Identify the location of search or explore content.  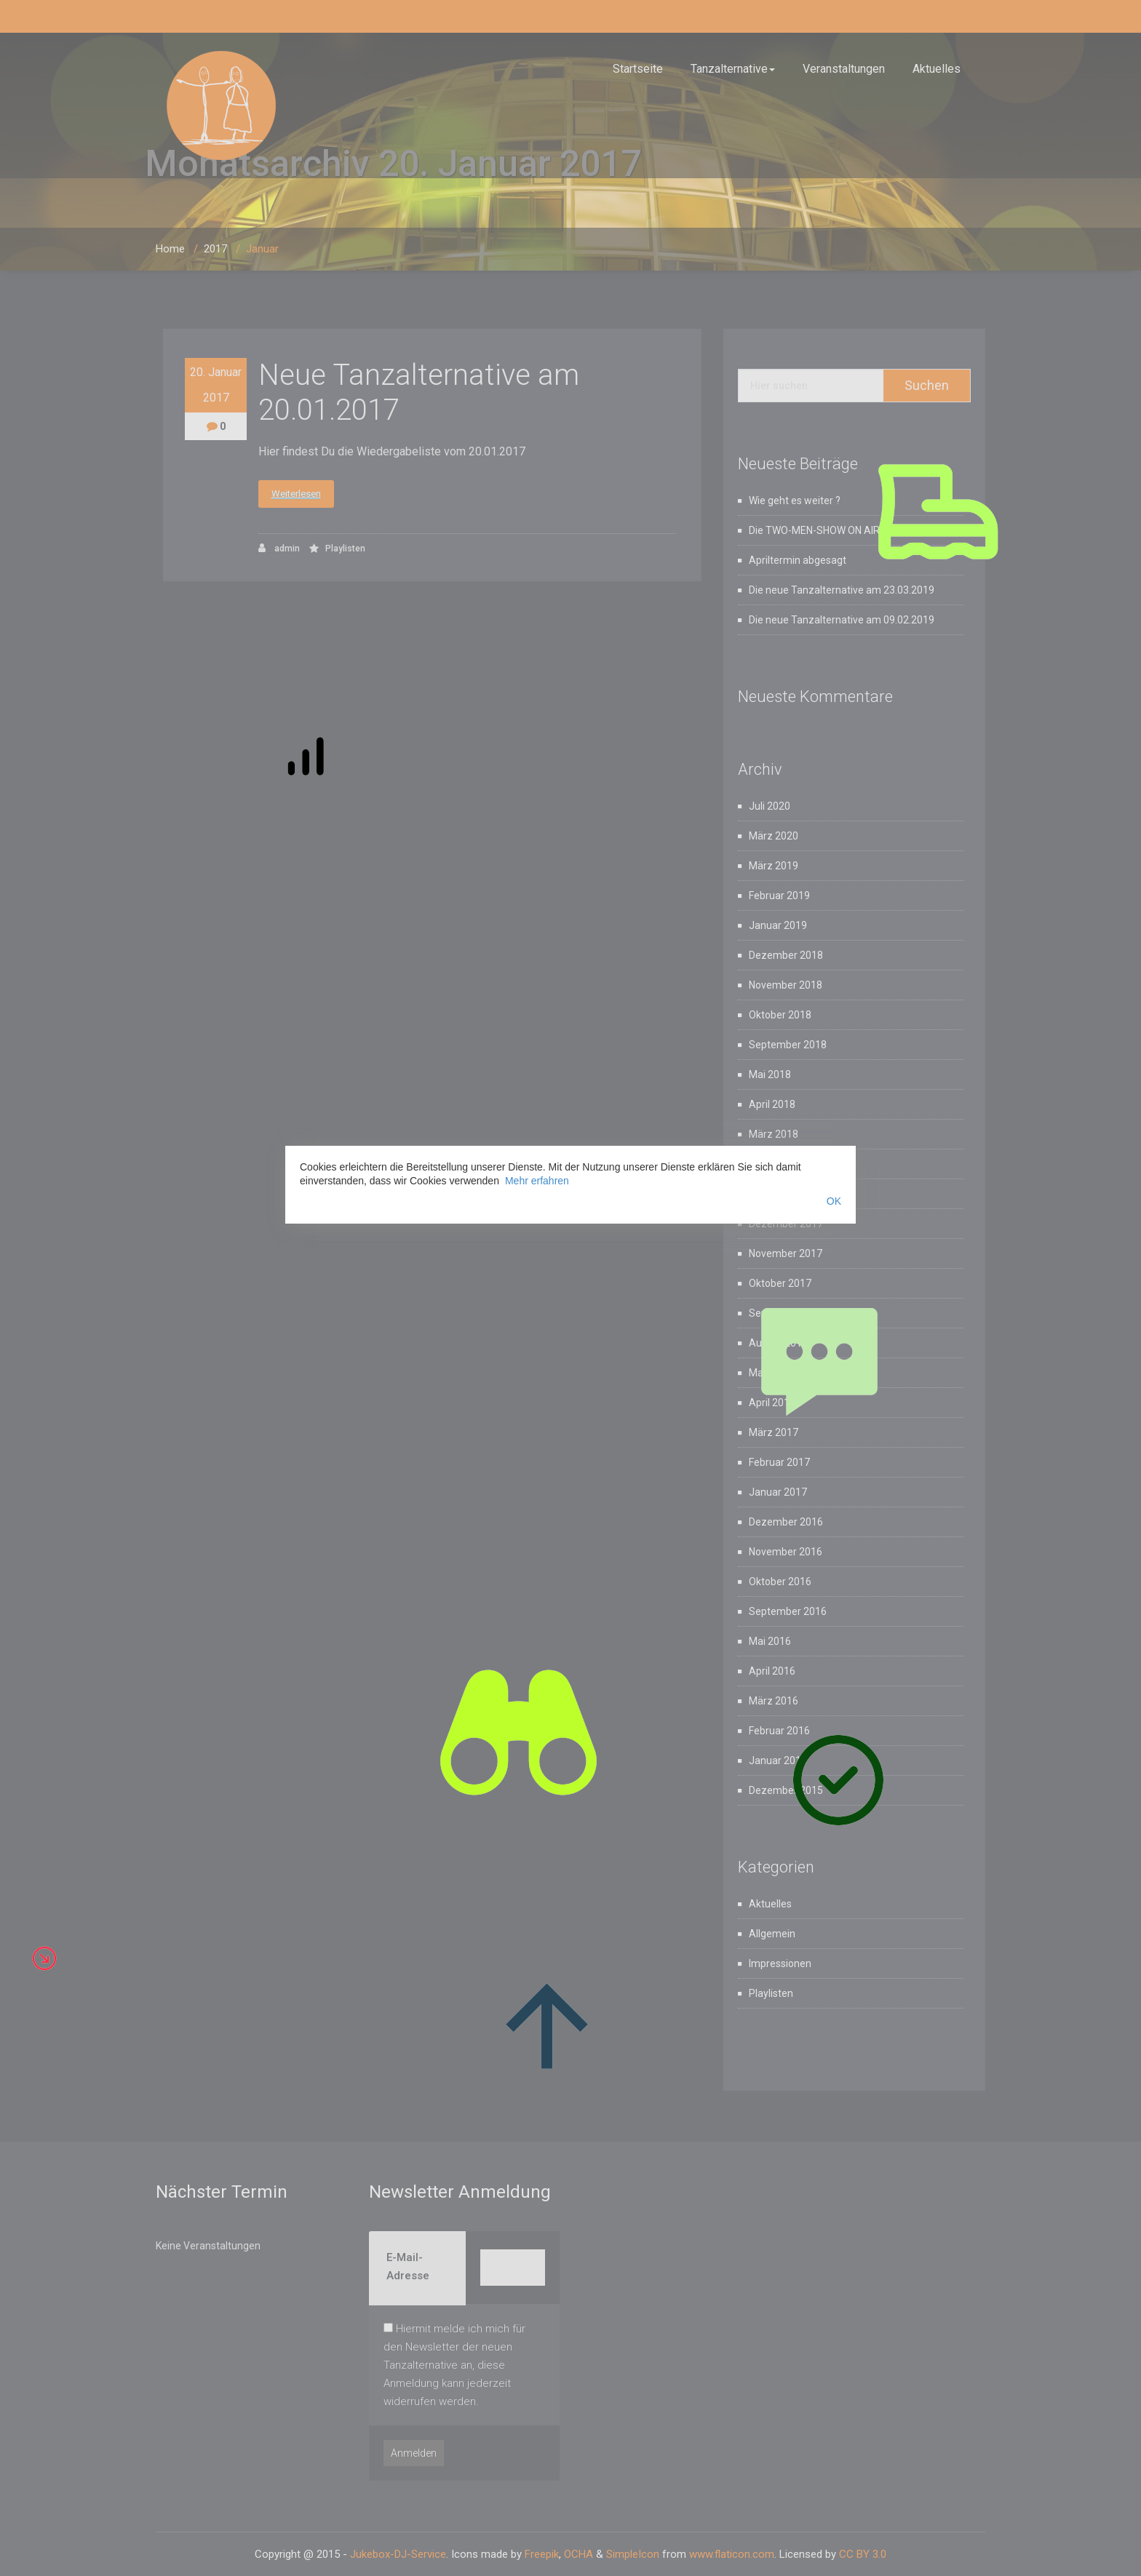
(518, 1732).